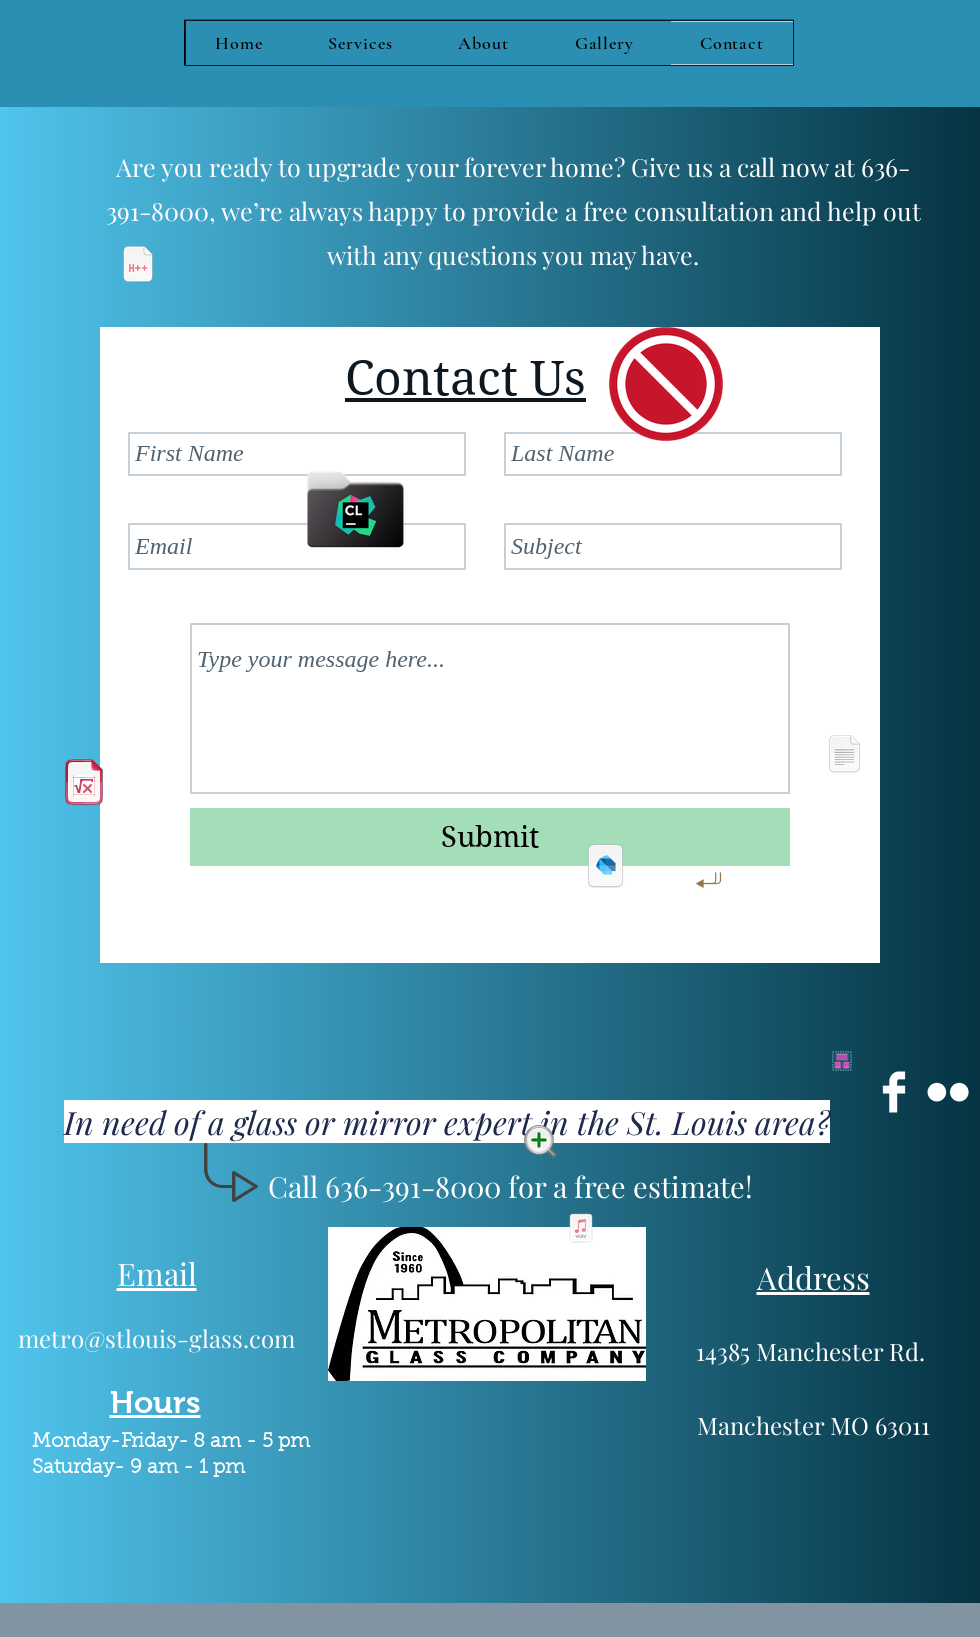 The width and height of the screenshot is (980, 1637). I want to click on select all items in the current view, so click(842, 1061).